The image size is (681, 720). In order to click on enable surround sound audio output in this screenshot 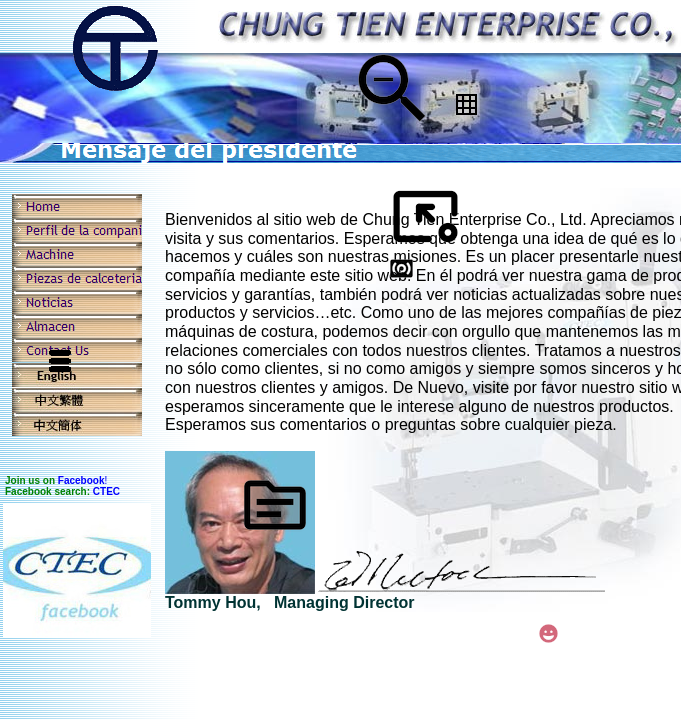, I will do `click(401, 268)`.